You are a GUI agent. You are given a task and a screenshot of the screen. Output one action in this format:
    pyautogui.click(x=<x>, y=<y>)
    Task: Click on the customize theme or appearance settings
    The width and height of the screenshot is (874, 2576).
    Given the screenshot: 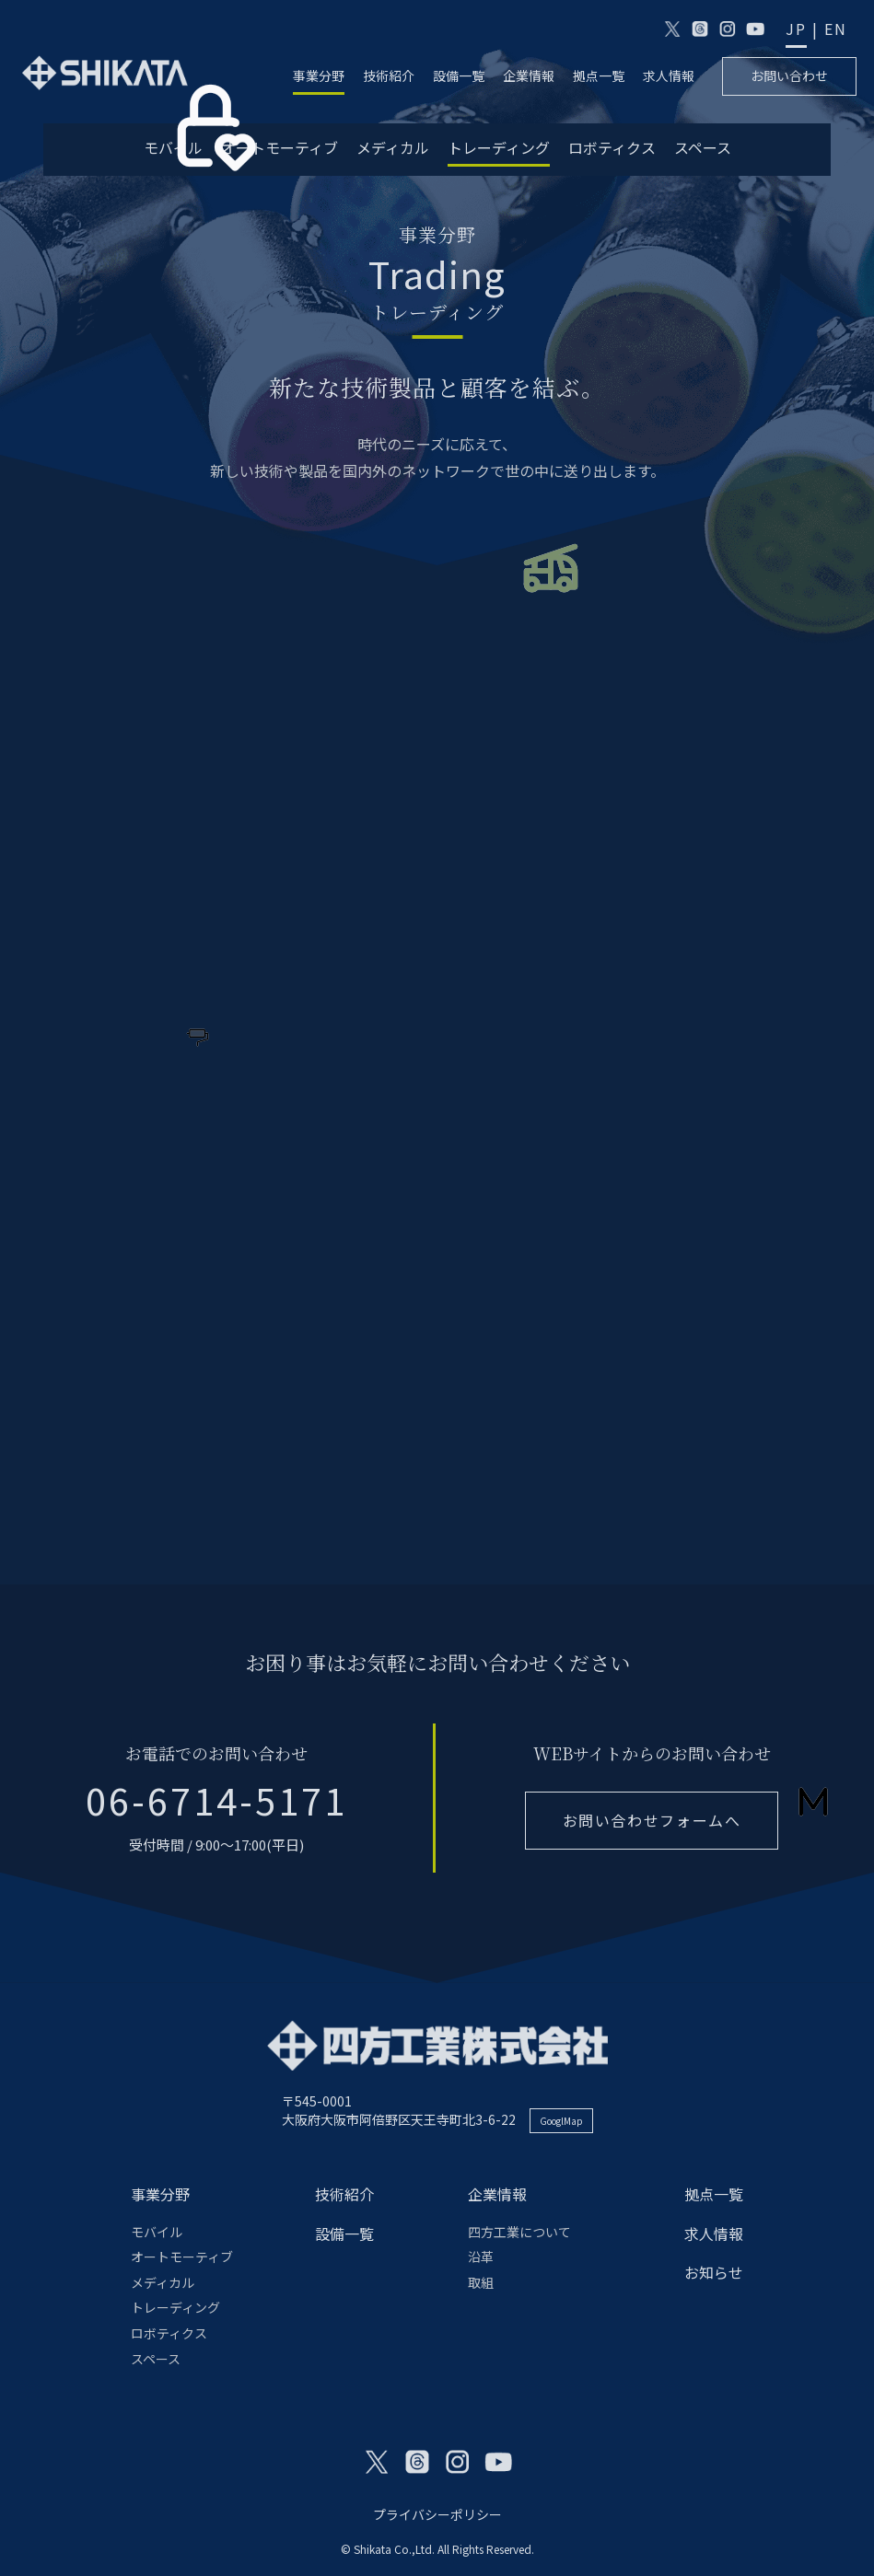 What is the action you would take?
    pyautogui.click(x=197, y=1036)
    